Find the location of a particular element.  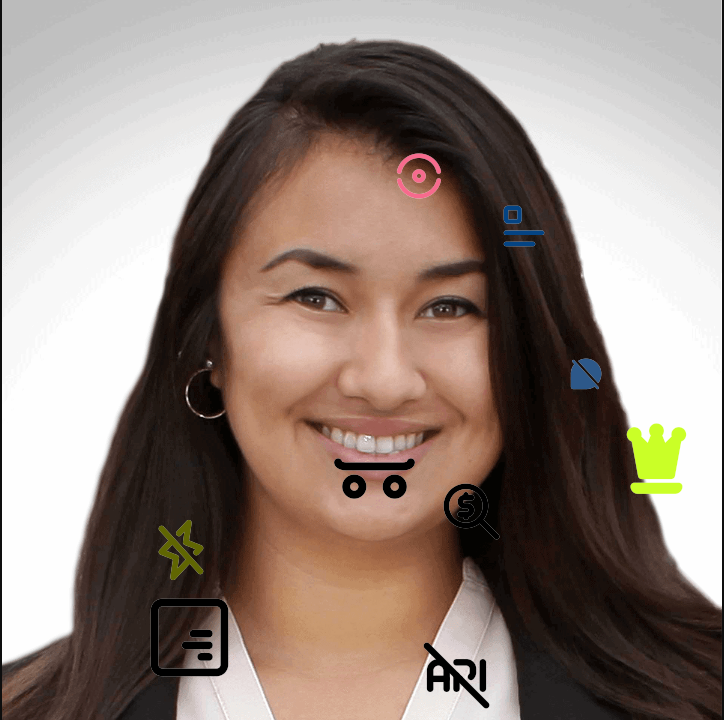

browse skateboarding gear or products is located at coordinates (374, 474).